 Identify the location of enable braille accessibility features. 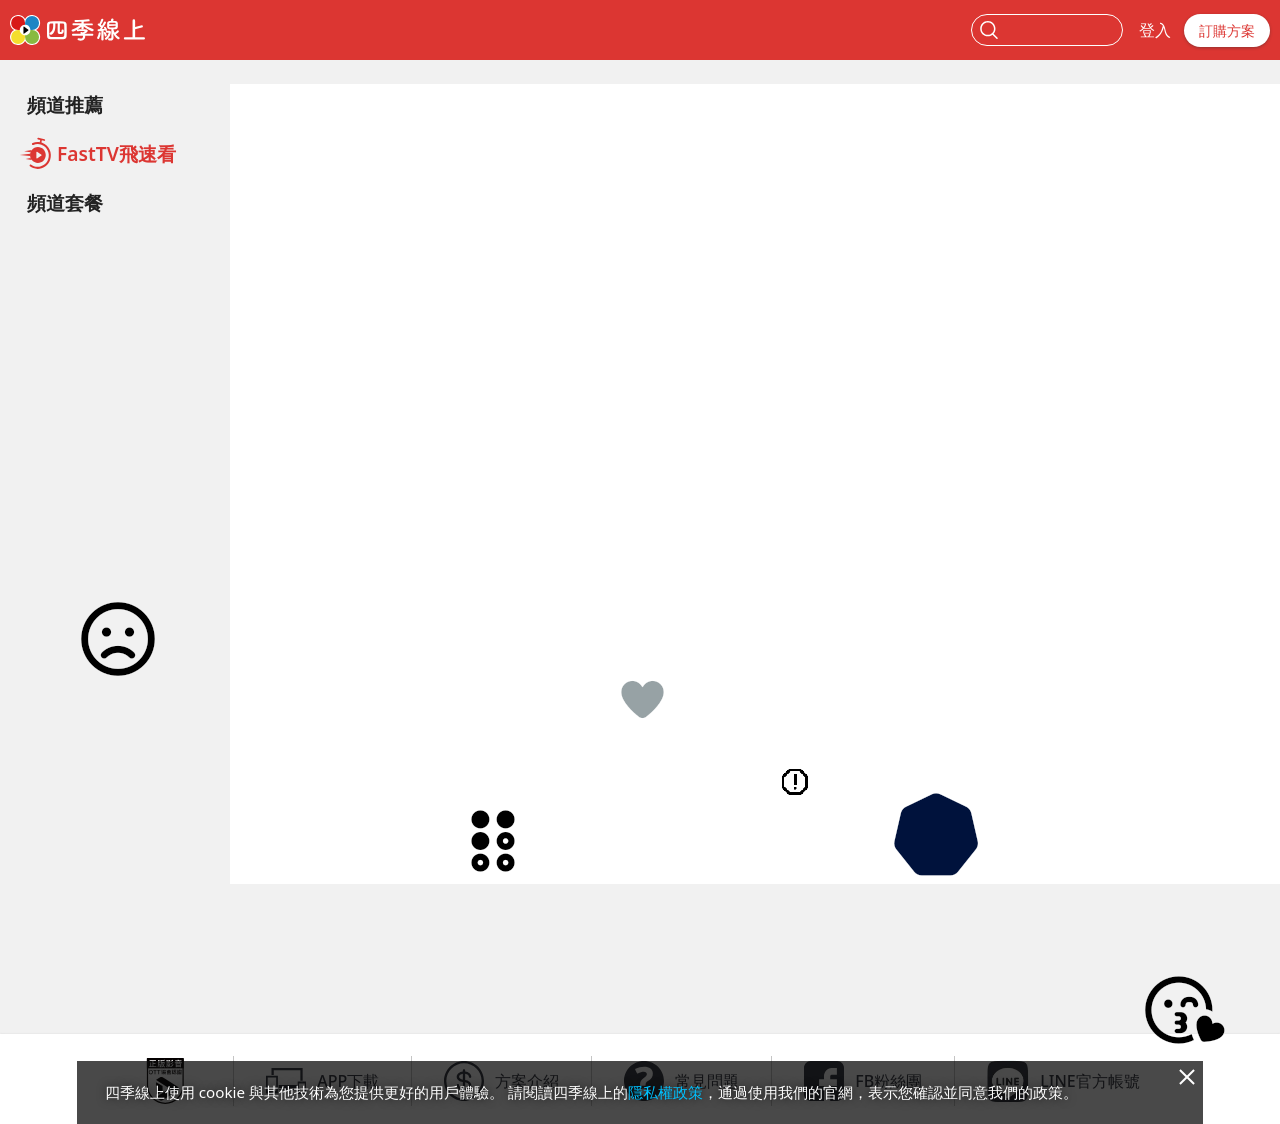
(493, 841).